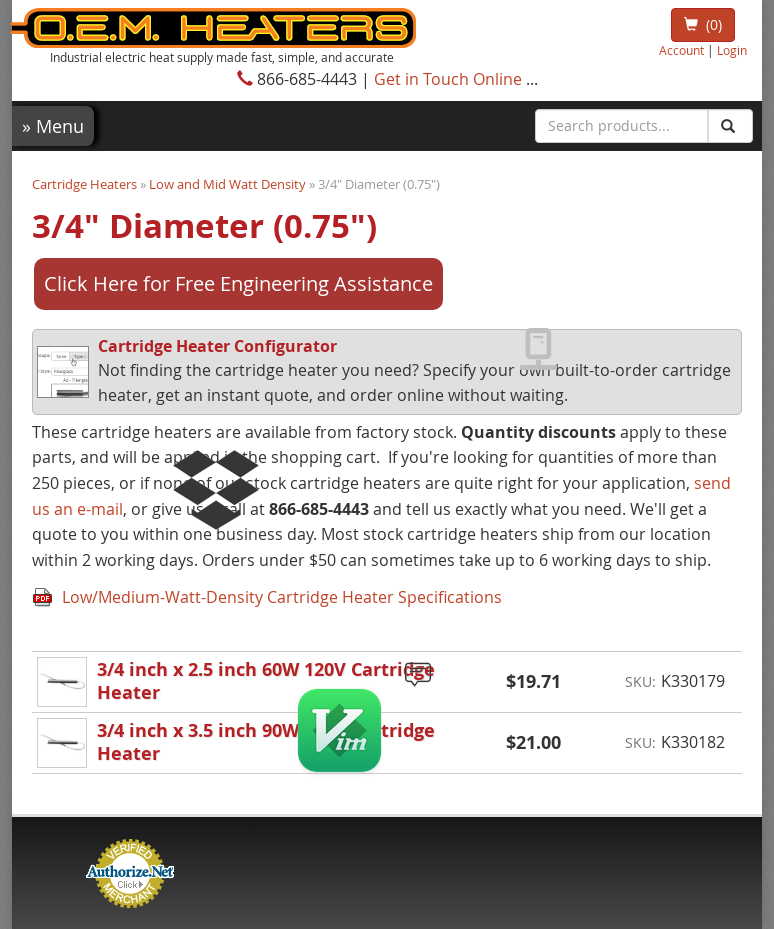 The image size is (774, 929). What do you see at coordinates (216, 493) in the screenshot?
I see `open Dropbox cloud storage` at bounding box center [216, 493].